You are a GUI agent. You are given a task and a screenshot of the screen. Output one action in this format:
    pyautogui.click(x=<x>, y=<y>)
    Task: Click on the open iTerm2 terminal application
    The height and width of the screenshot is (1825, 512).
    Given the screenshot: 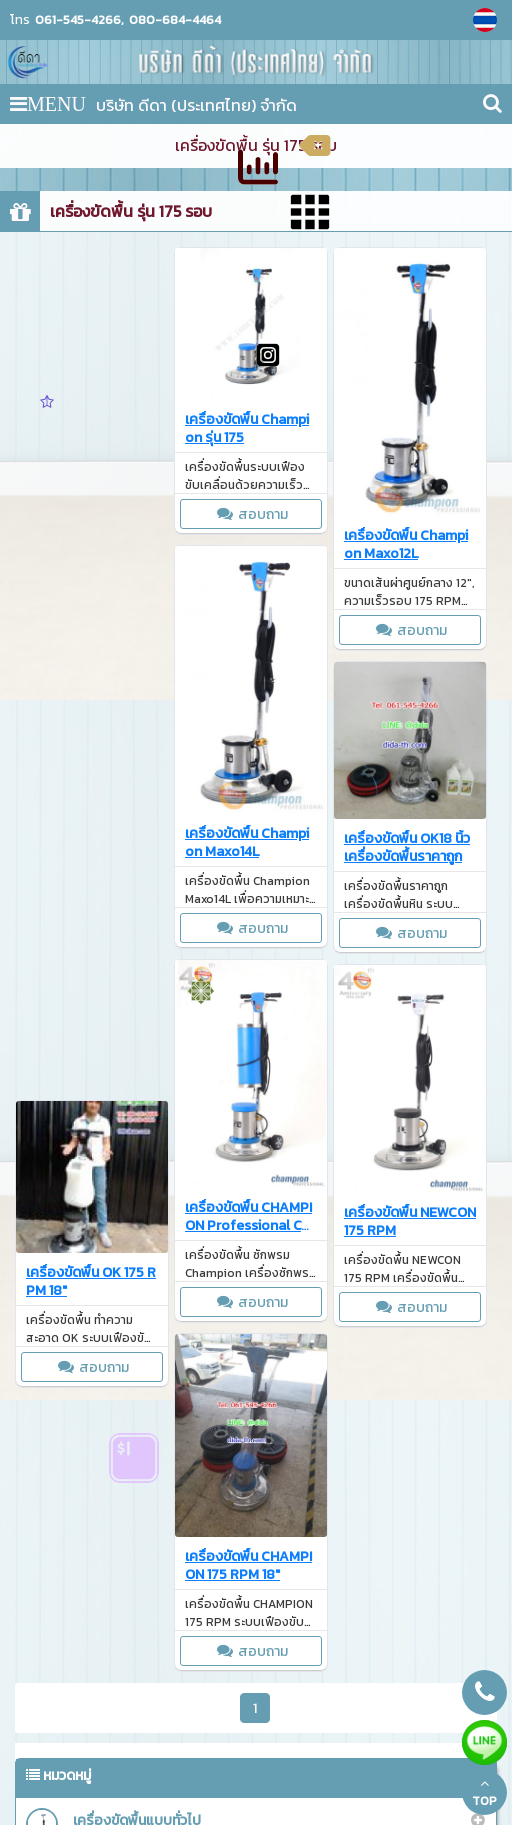 What is the action you would take?
    pyautogui.click(x=134, y=1458)
    